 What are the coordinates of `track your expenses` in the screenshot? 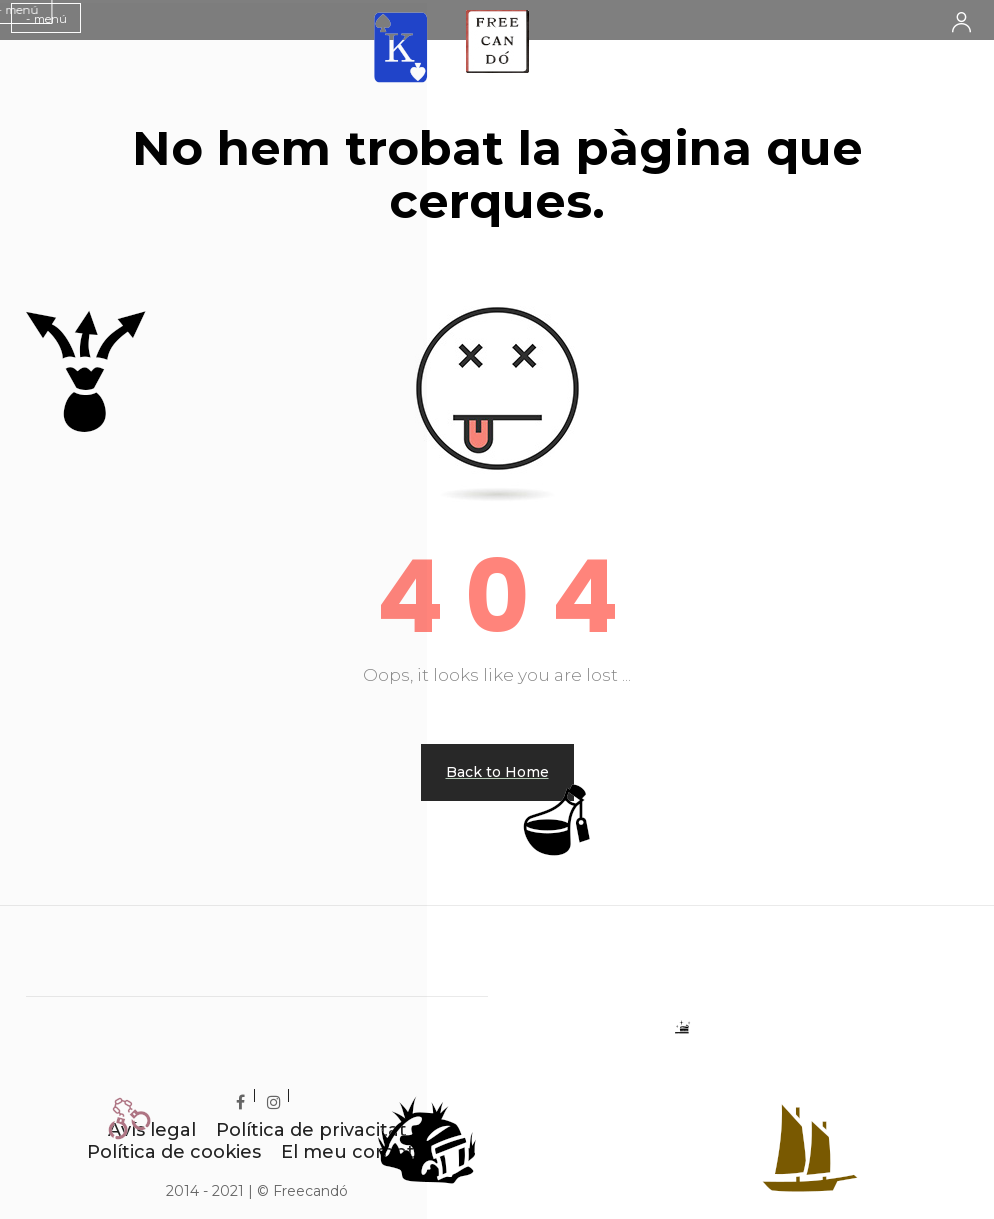 It's located at (86, 371).